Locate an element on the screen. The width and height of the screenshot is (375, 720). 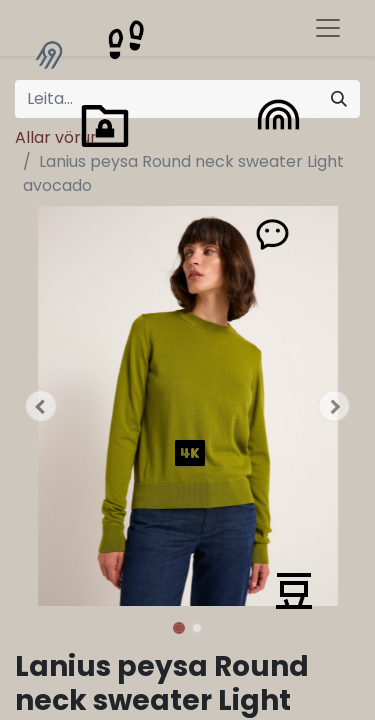
open douban app is located at coordinates (294, 591).